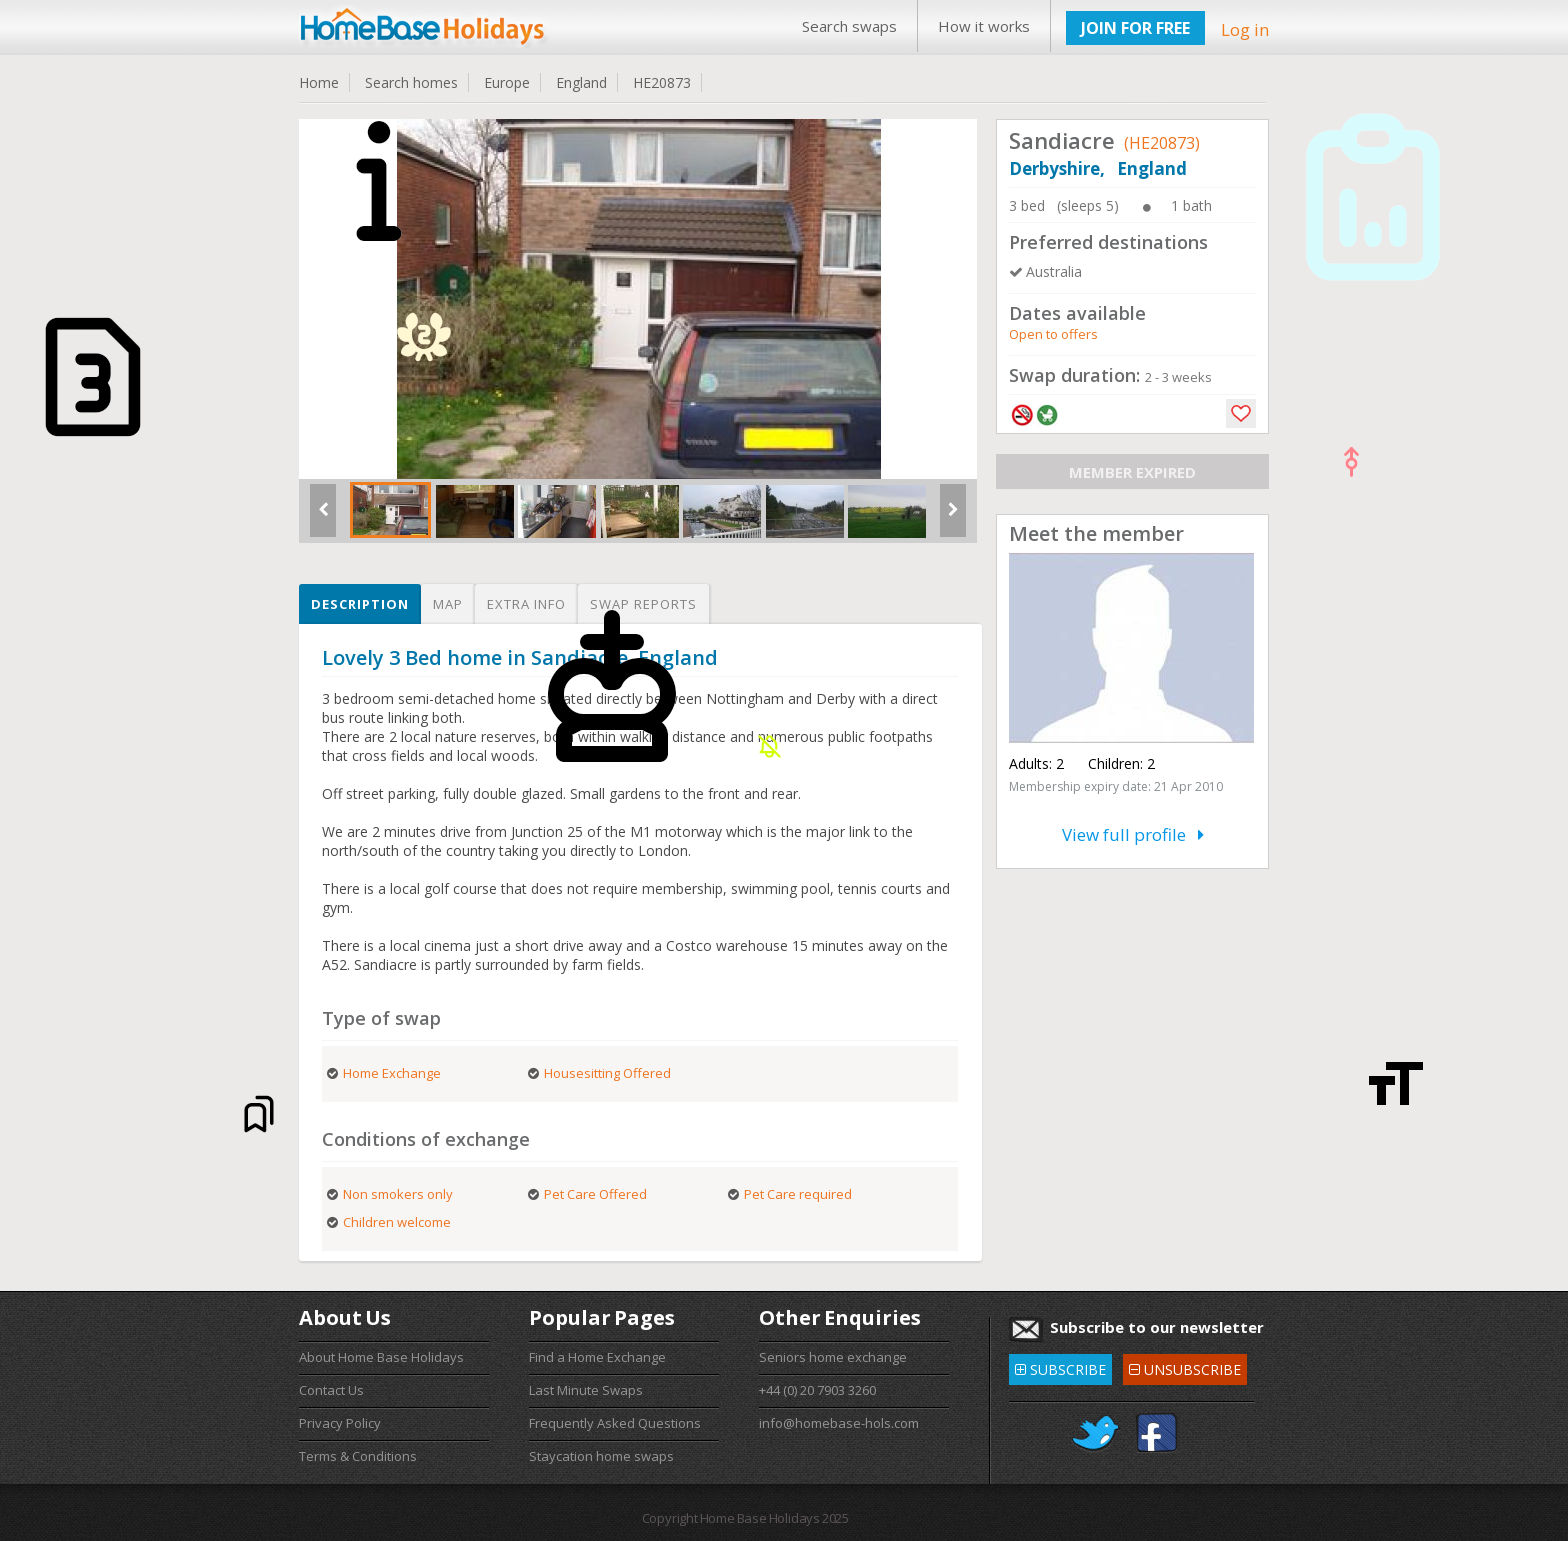 The image size is (1568, 1541). I want to click on view analytics report, so click(1373, 197).